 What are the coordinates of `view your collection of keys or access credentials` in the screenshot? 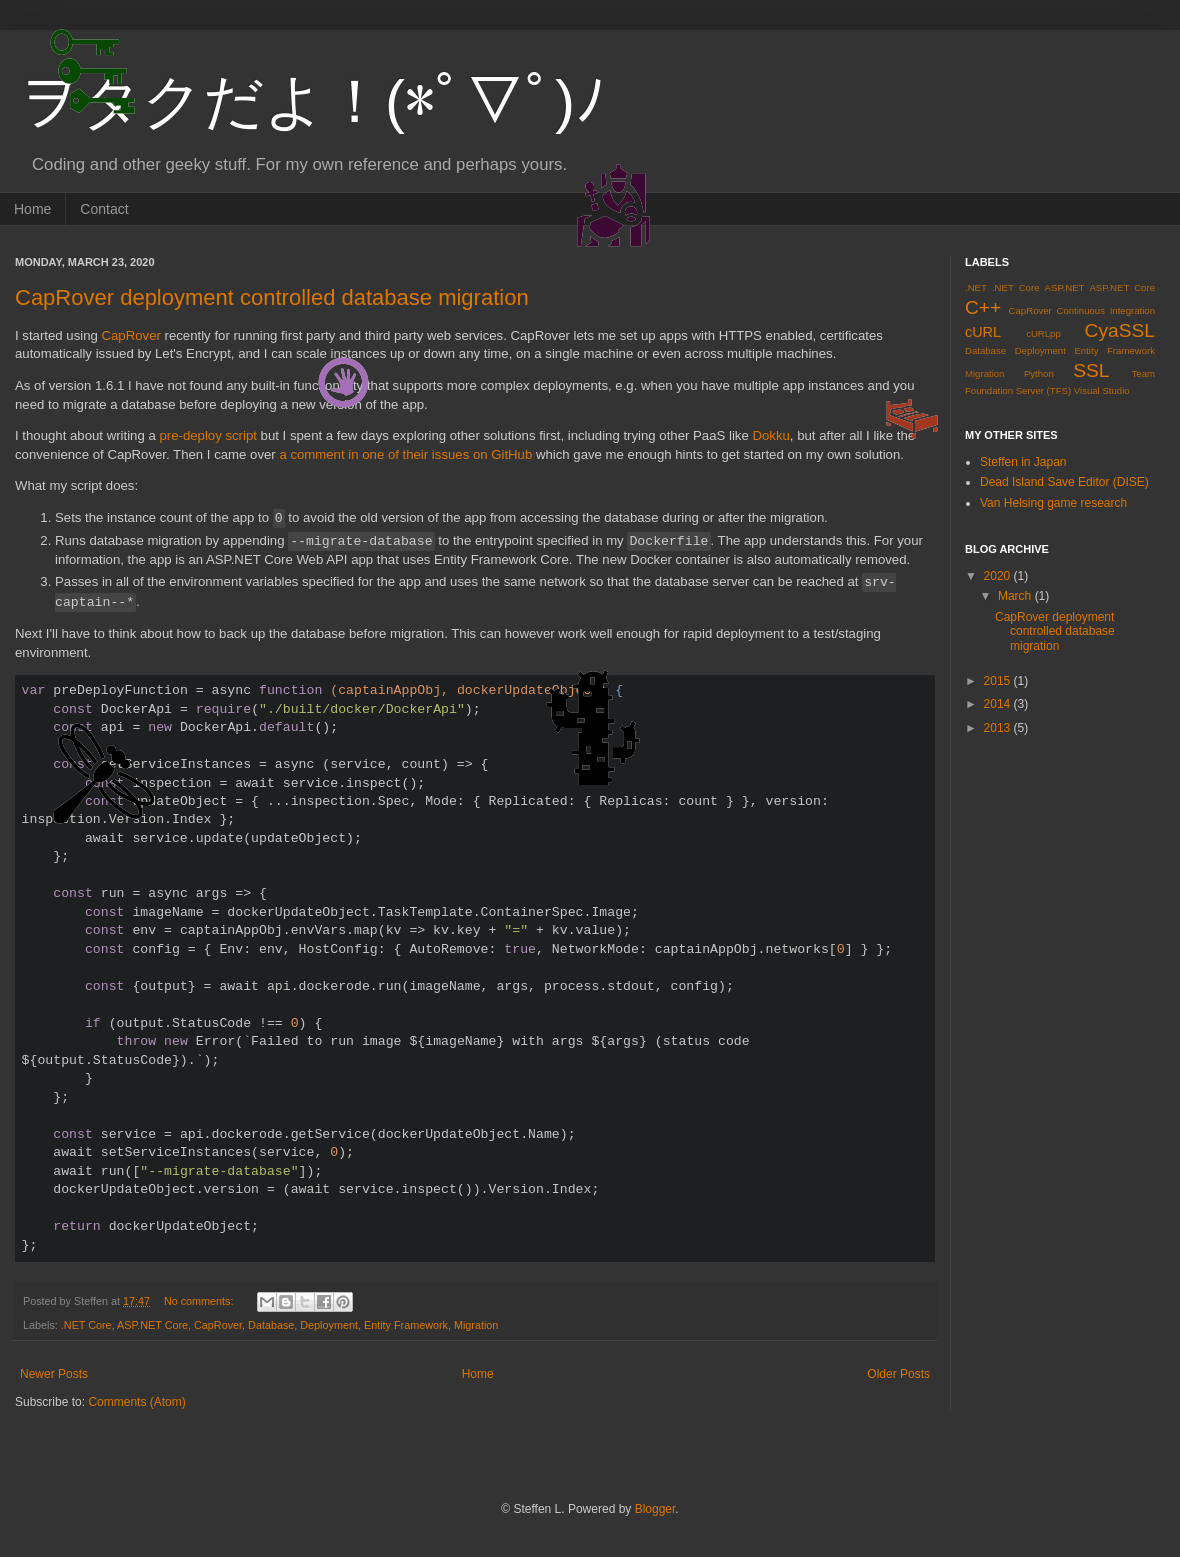 It's located at (92, 71).